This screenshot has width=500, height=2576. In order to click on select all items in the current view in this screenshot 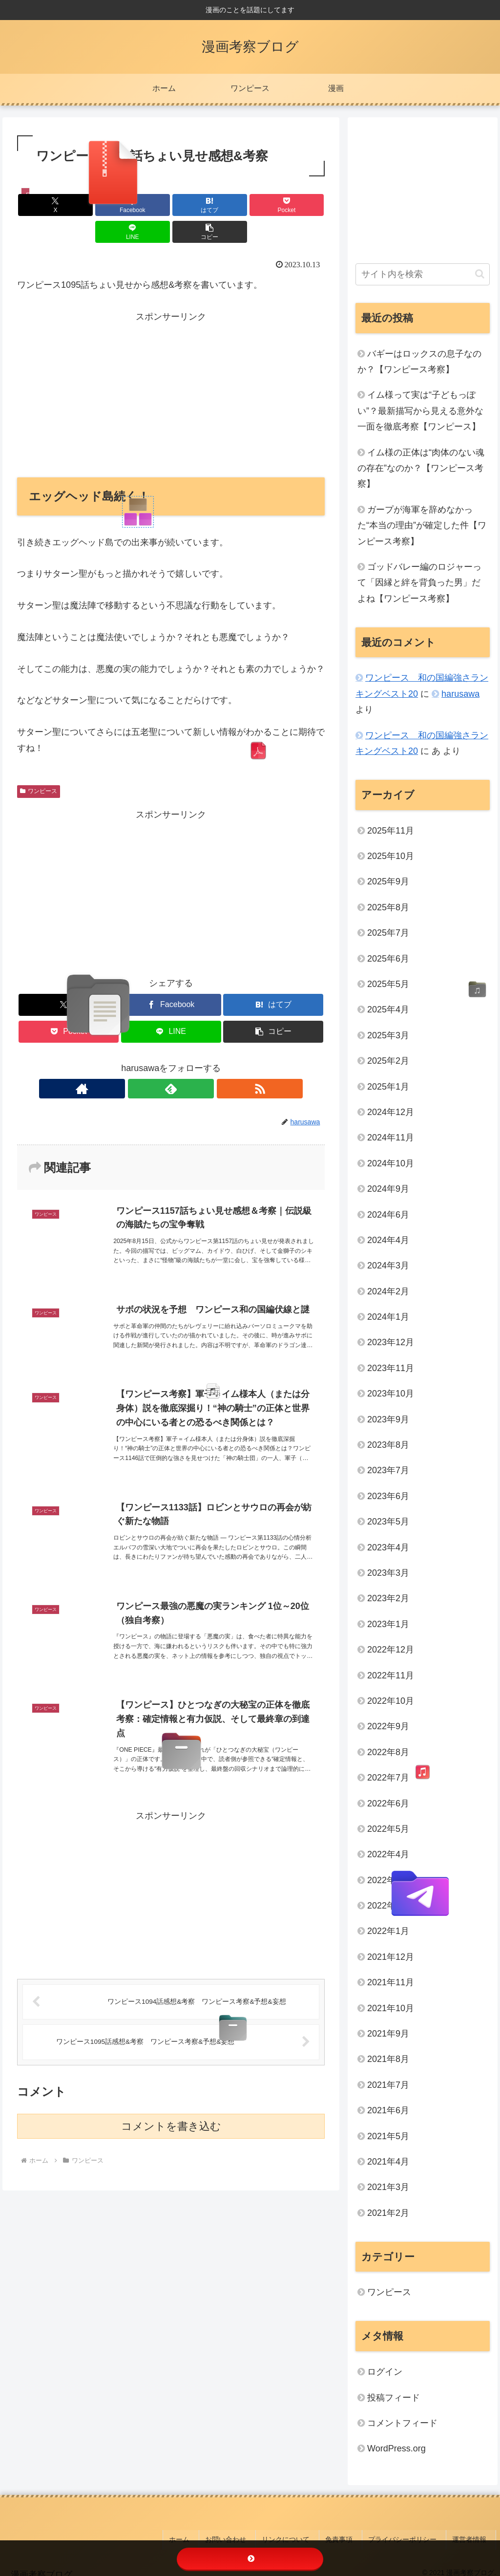, I will do `click(138, 512)`.